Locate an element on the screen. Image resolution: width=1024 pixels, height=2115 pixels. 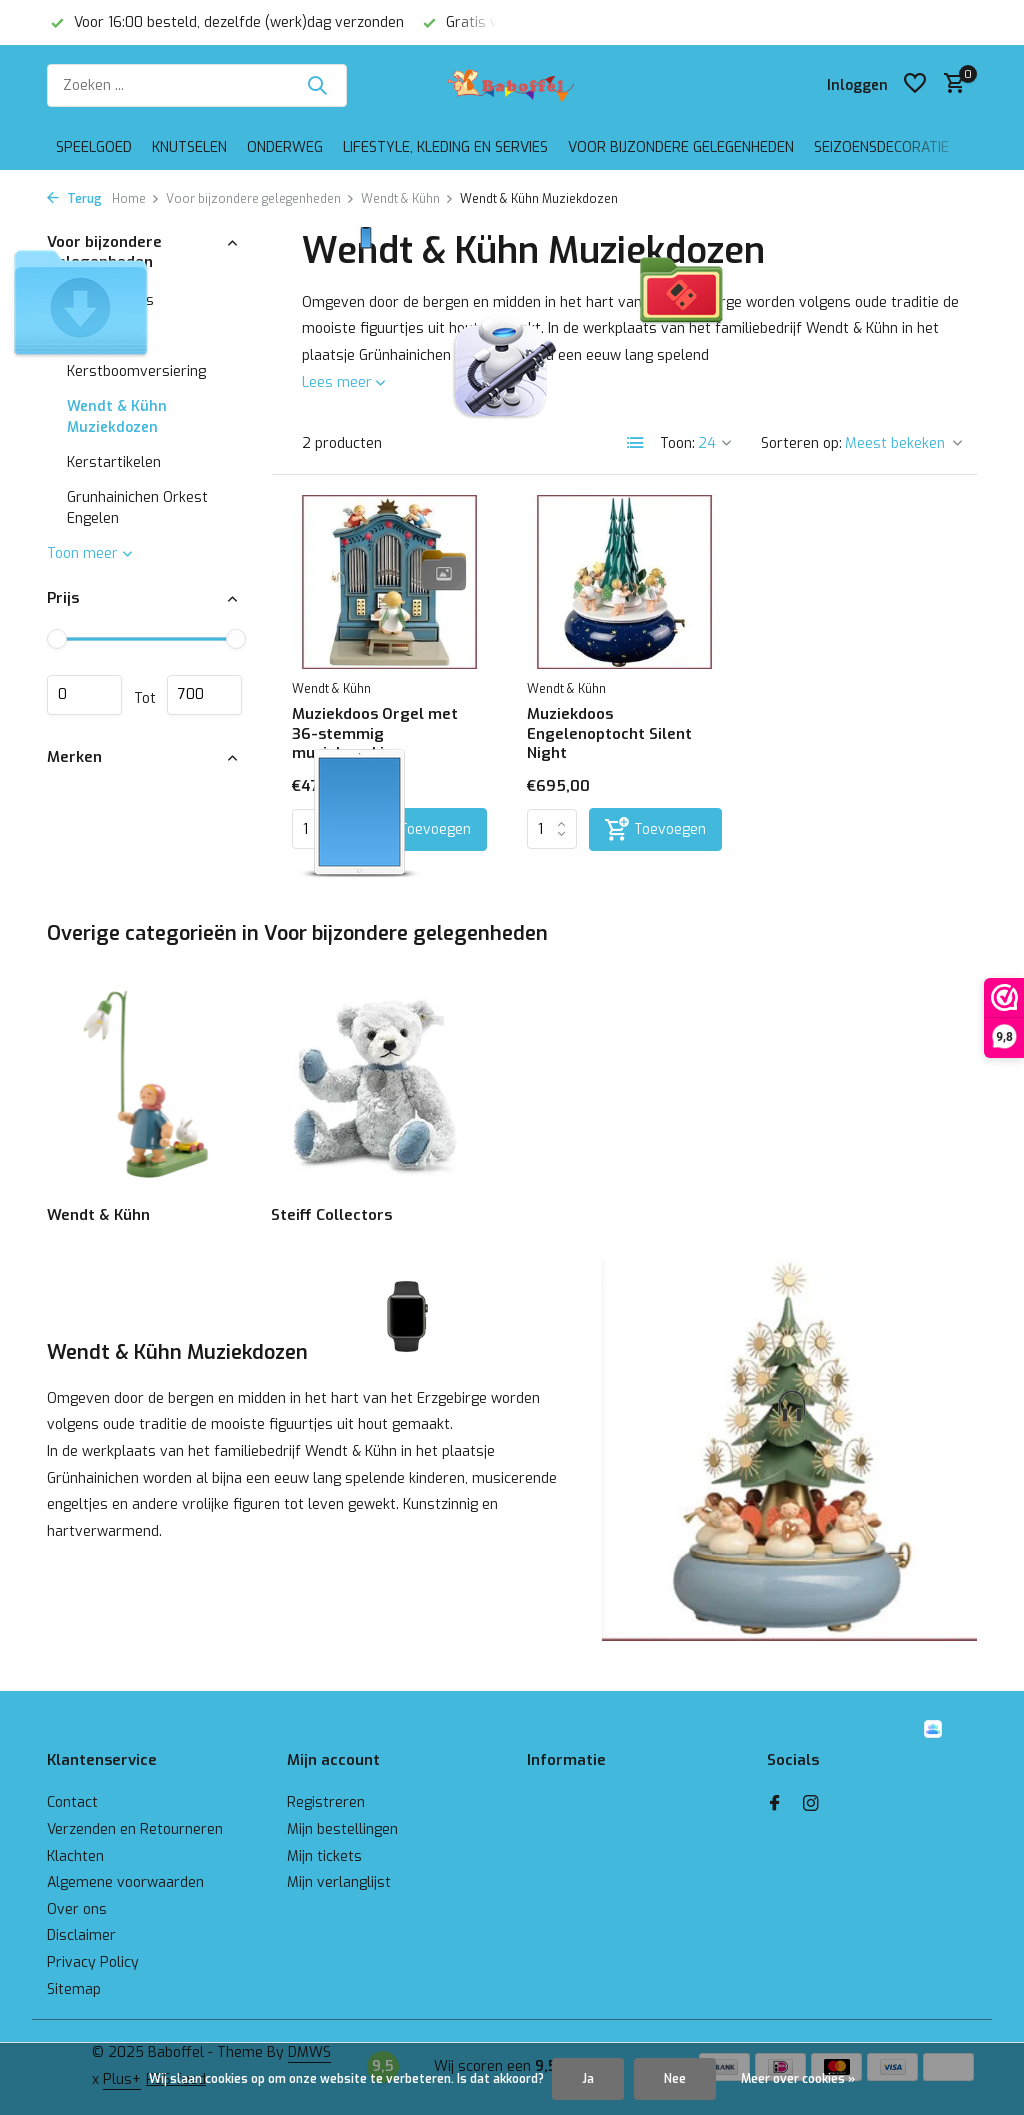
open Automator to create automated workflows is located at coordinates (500, 370).